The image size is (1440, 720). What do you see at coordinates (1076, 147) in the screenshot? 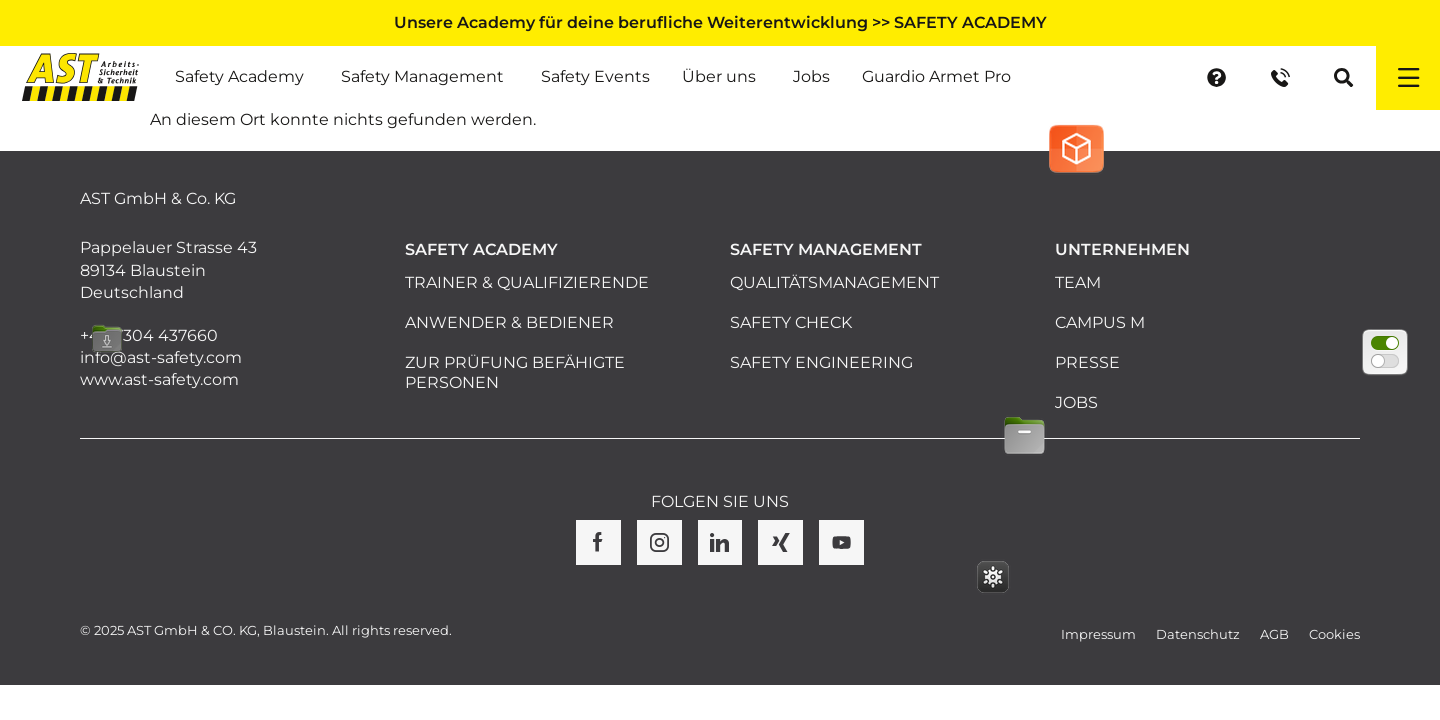
I see `open a 3D model file in STL format` at bounding box center [1076, 147].